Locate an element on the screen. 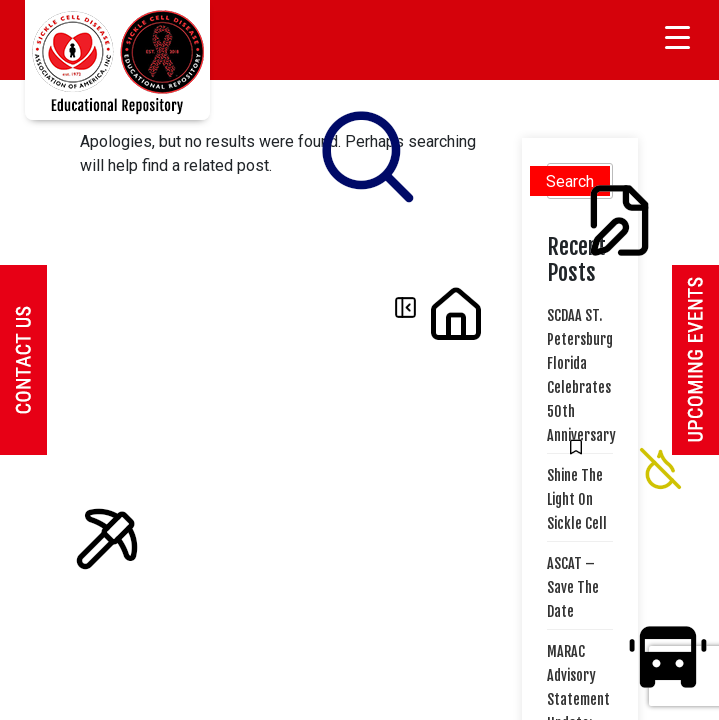  view public transit options is located at coordinates (668, 657).